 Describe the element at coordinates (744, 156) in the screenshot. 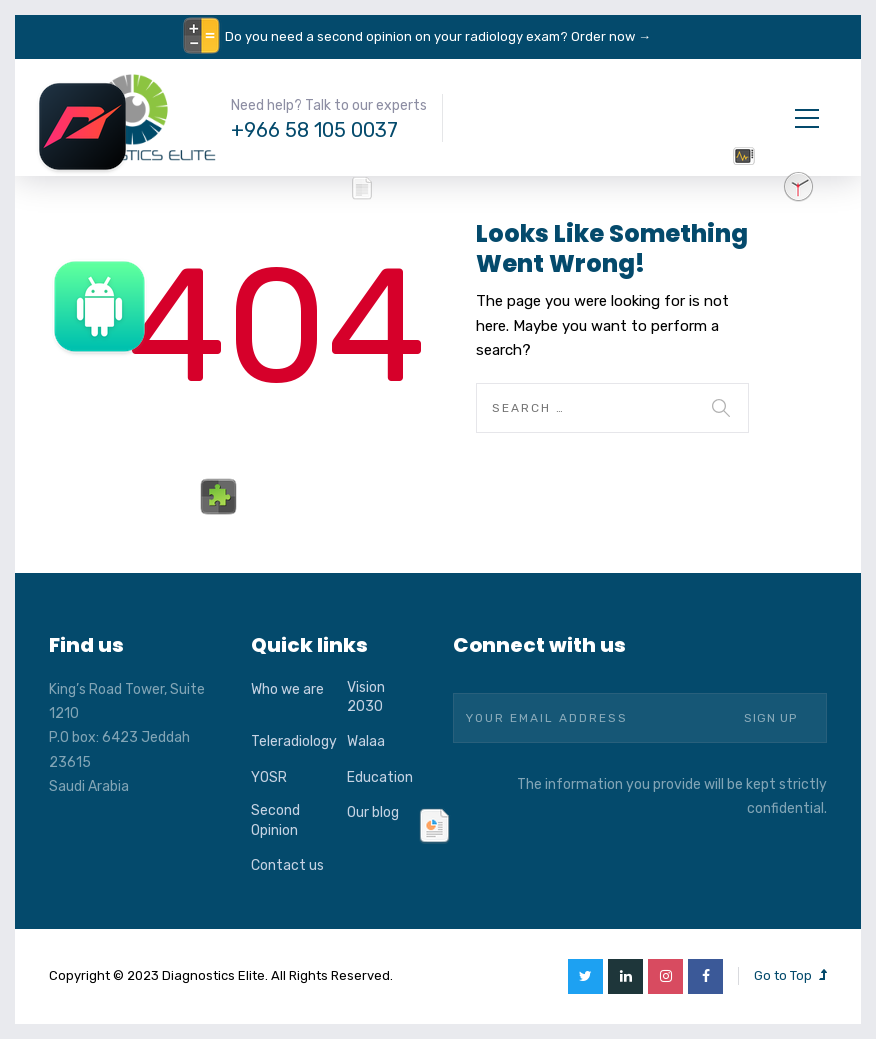

I see `open system monitor application` at that location.